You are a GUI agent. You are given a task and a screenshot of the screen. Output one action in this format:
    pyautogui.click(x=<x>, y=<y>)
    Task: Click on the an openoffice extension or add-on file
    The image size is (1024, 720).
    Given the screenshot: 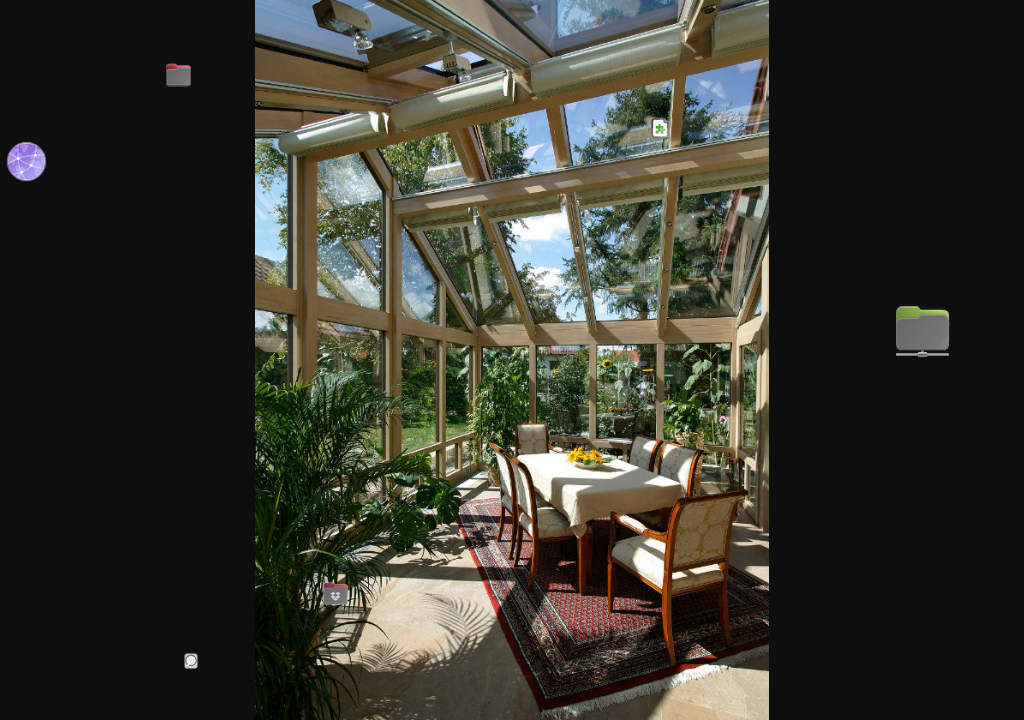 What is the action you would take?
    pyautogui.click(x=660, y=128)
    